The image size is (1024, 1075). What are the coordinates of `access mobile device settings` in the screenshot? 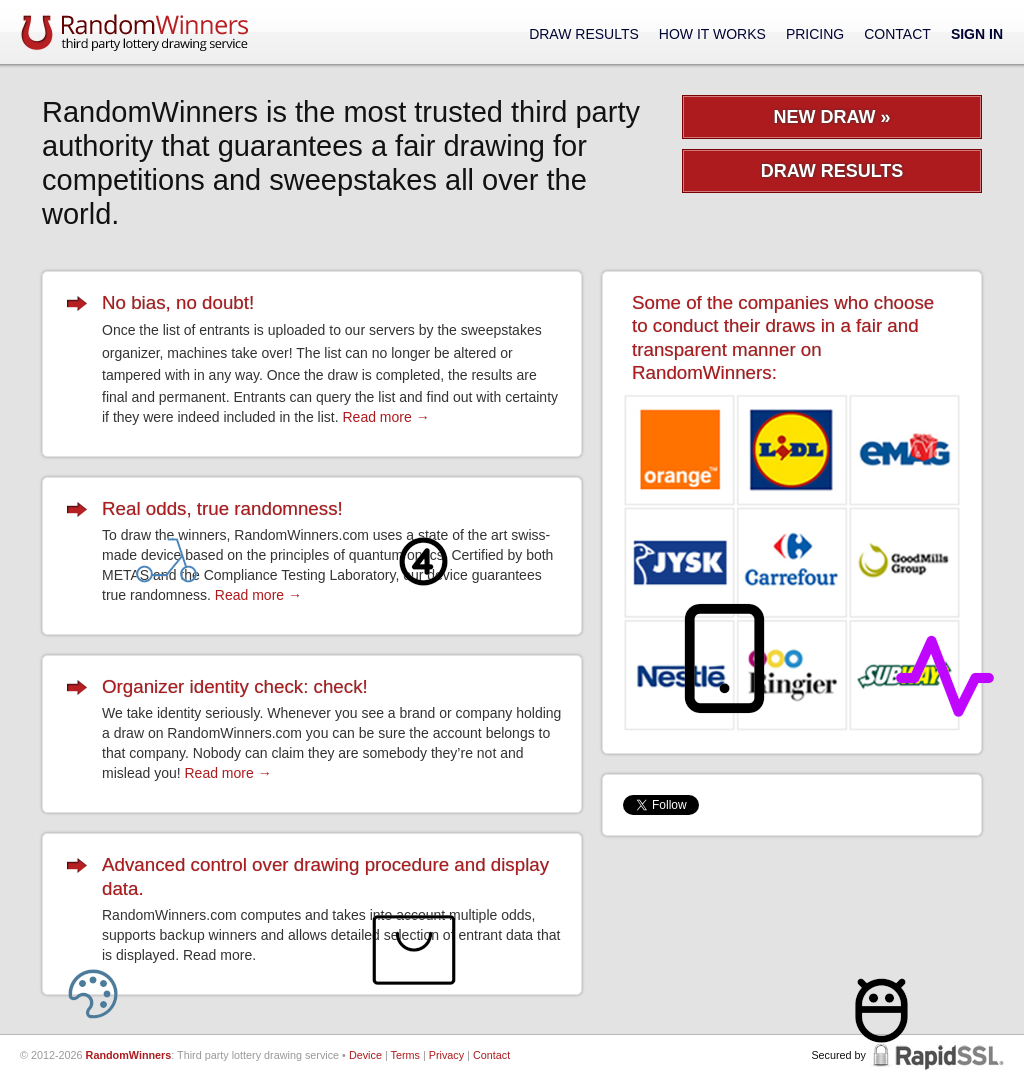 It's located at (724, 658).